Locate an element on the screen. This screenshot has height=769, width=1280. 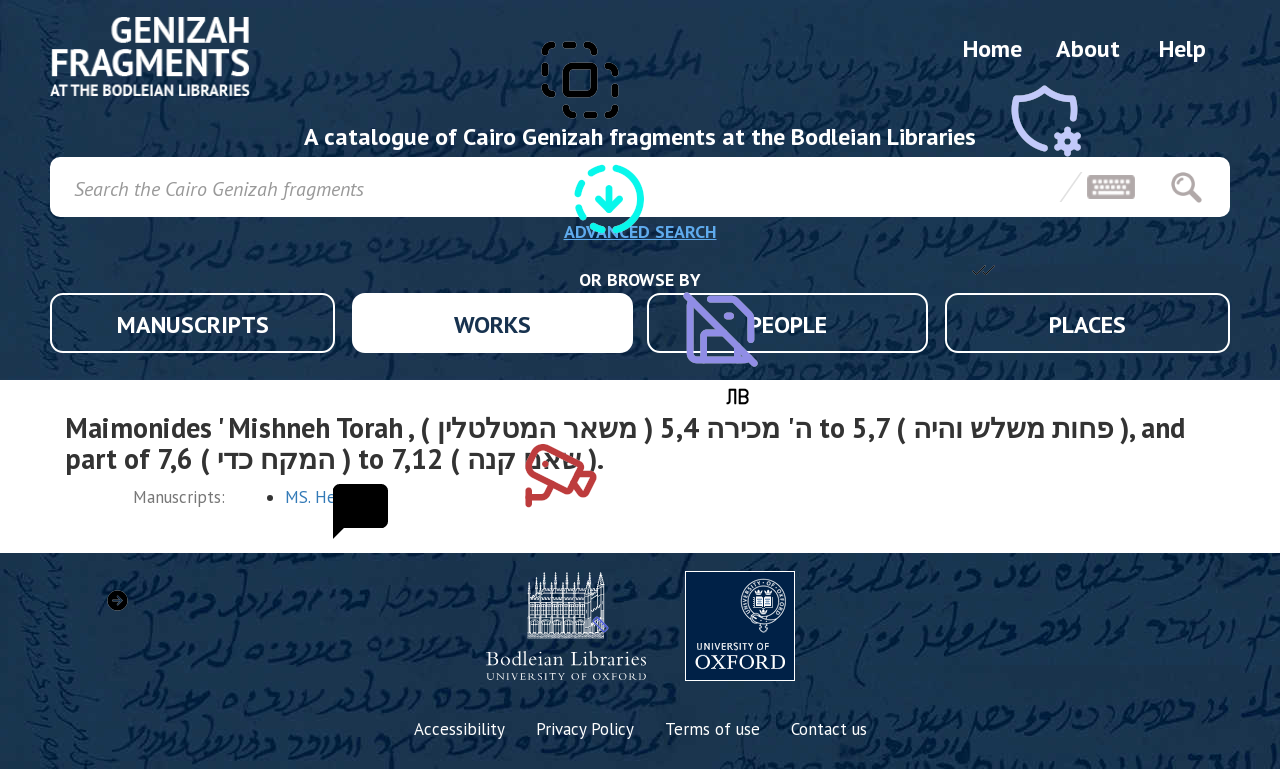
proceed to the next step is located at coordinates (117, 600).